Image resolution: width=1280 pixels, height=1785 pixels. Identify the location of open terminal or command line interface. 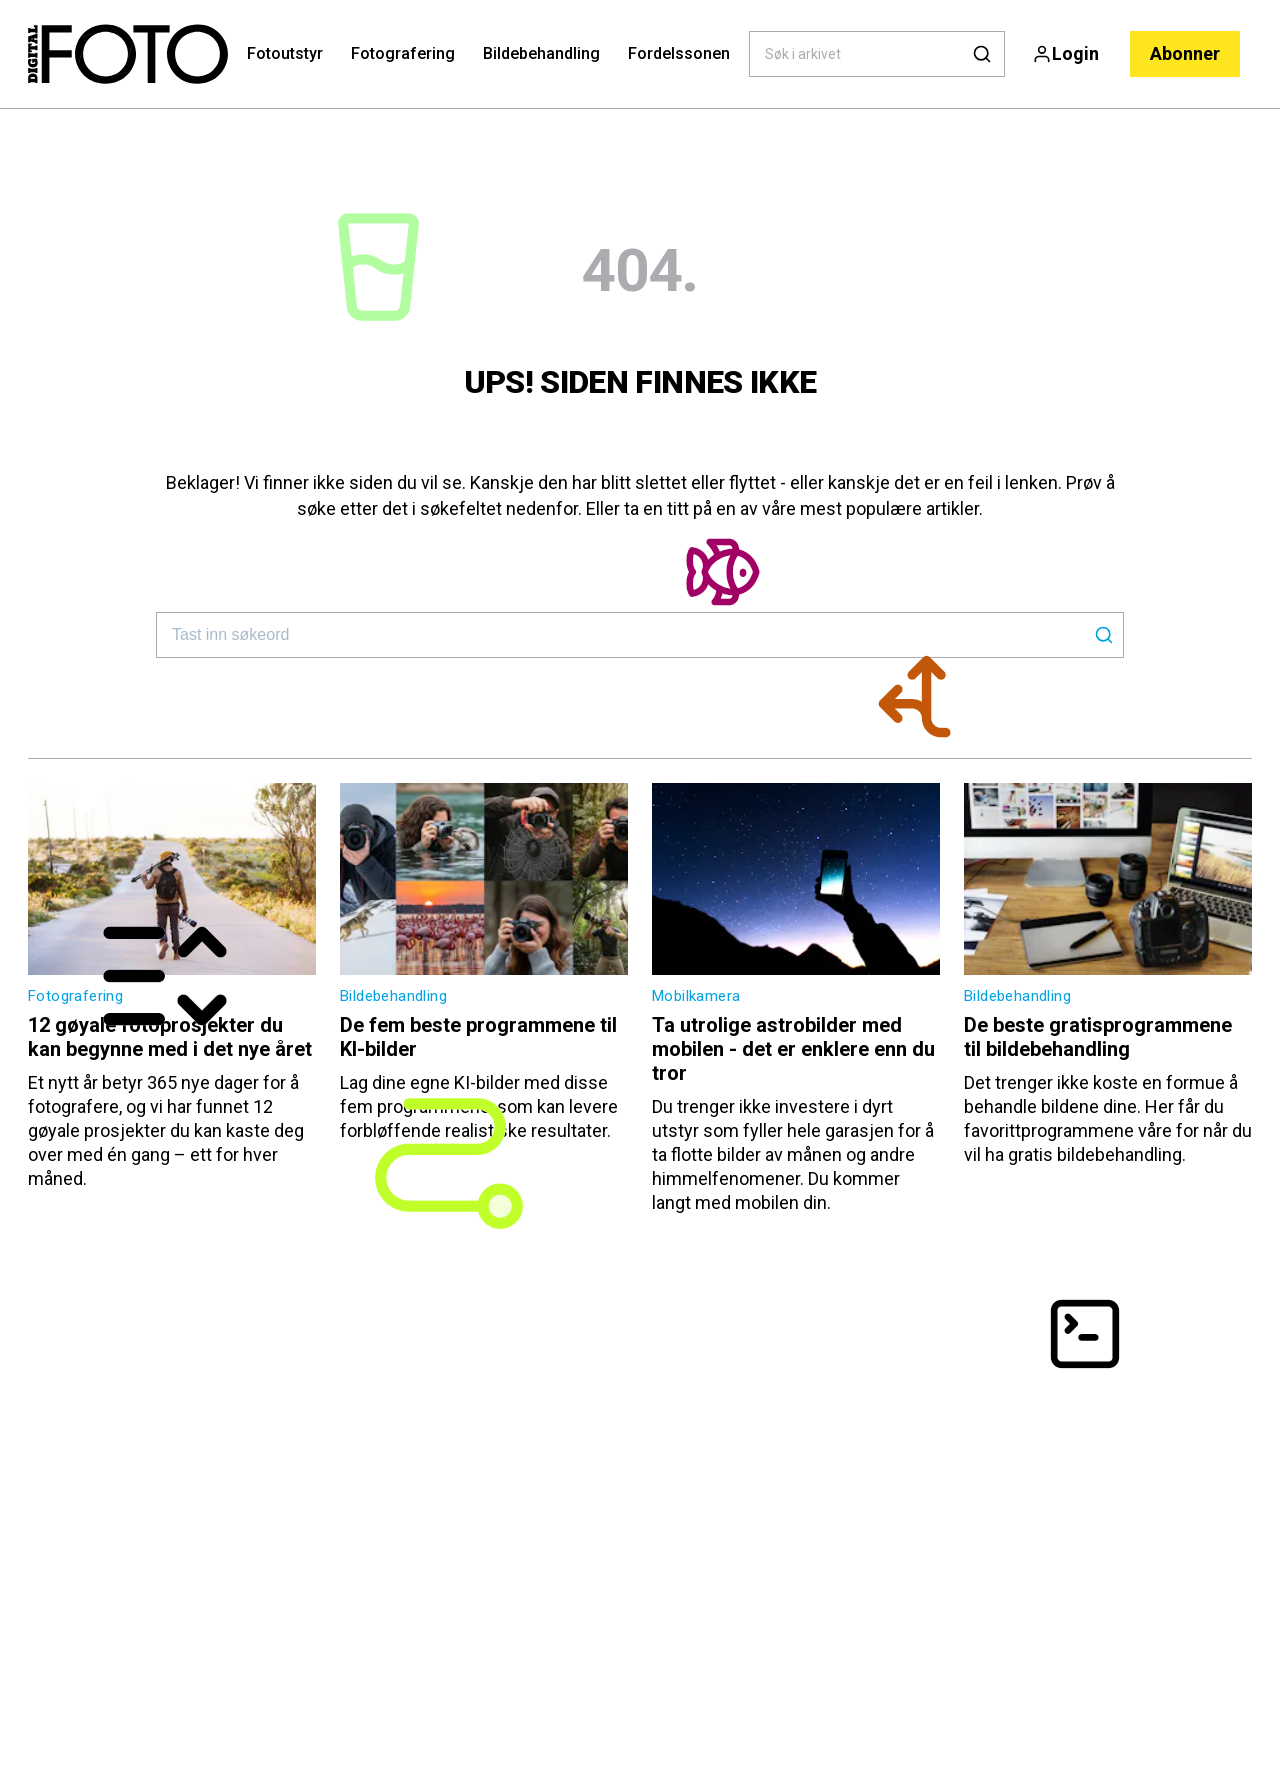
(1085, 1334).